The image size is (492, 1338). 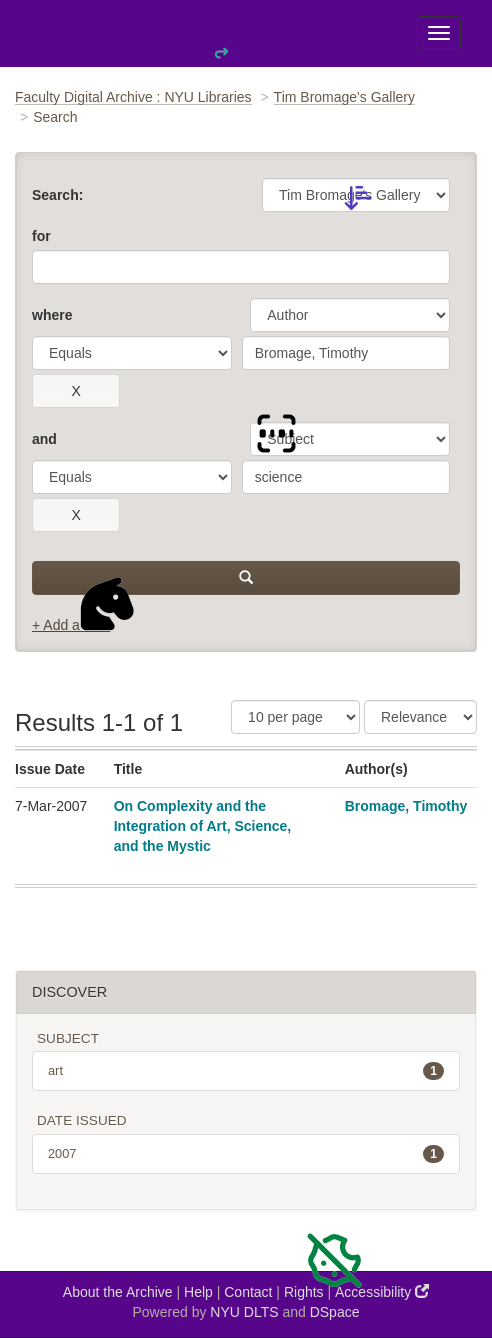 What do you see at coordinates (334, 1260) in the screenshot?
I see `disable cookie tracking` at bounding box center [334, 1260].